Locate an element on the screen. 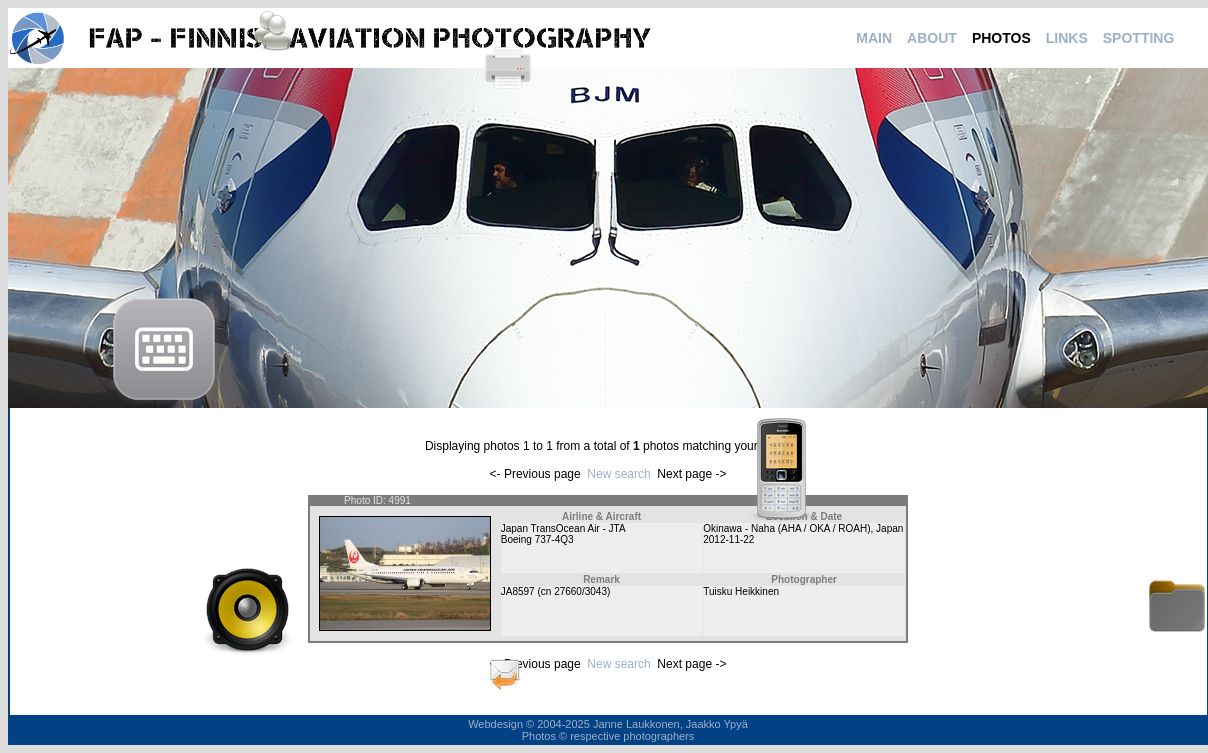 This screenshot has height=753, width=1208. manage user accounts on this system is located at coordinates (273, 31).